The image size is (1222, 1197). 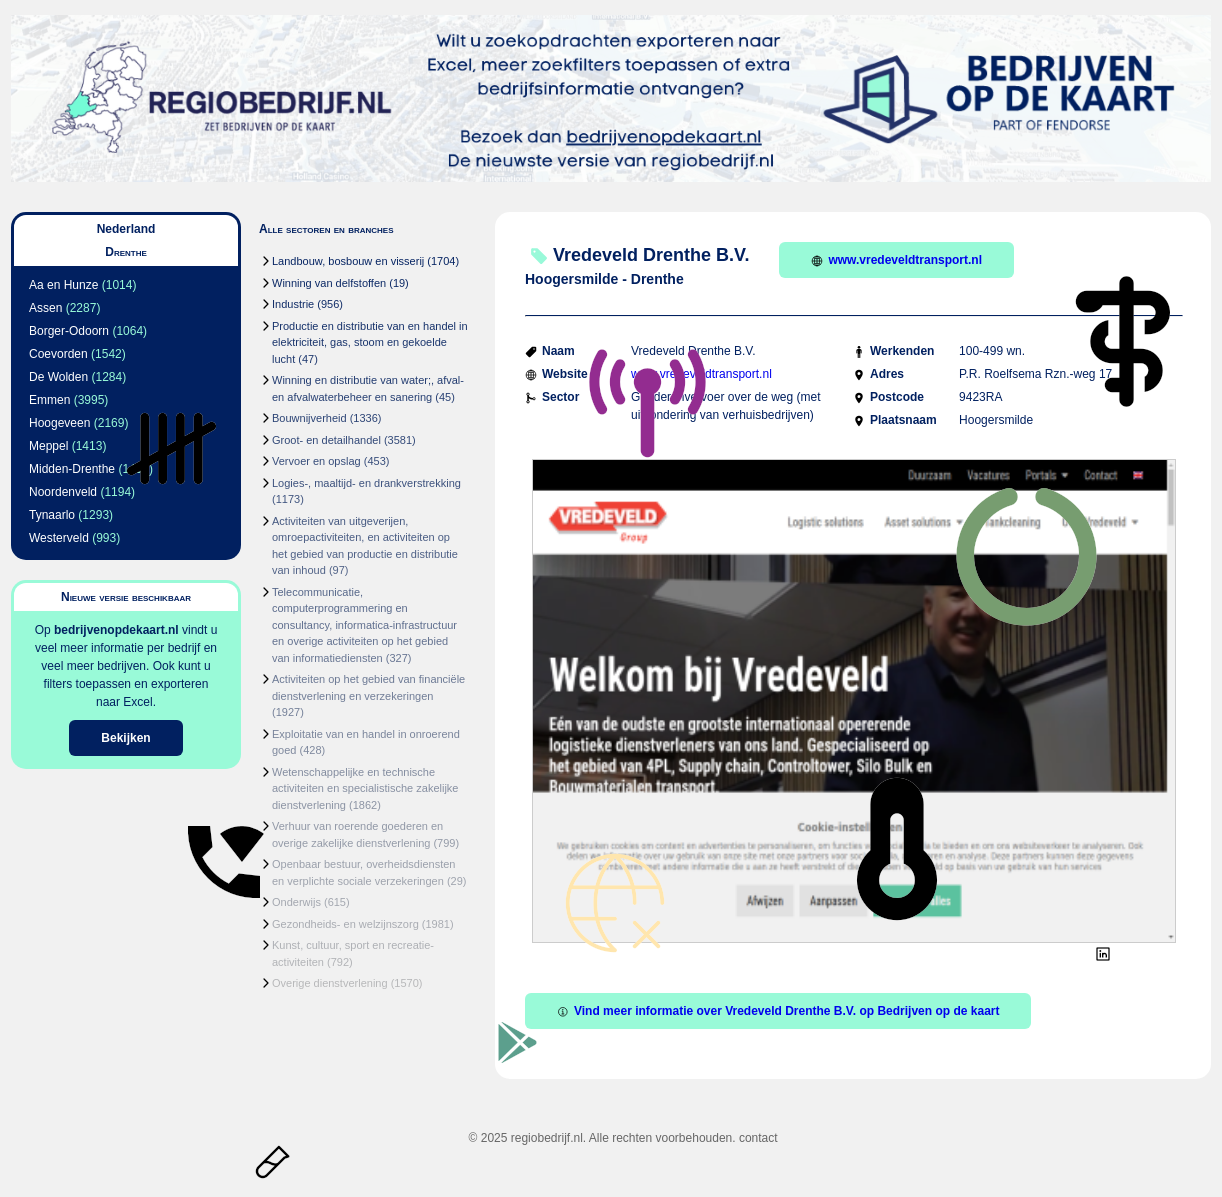 I want to click on track count or keep score, so click(x=171, y=448).